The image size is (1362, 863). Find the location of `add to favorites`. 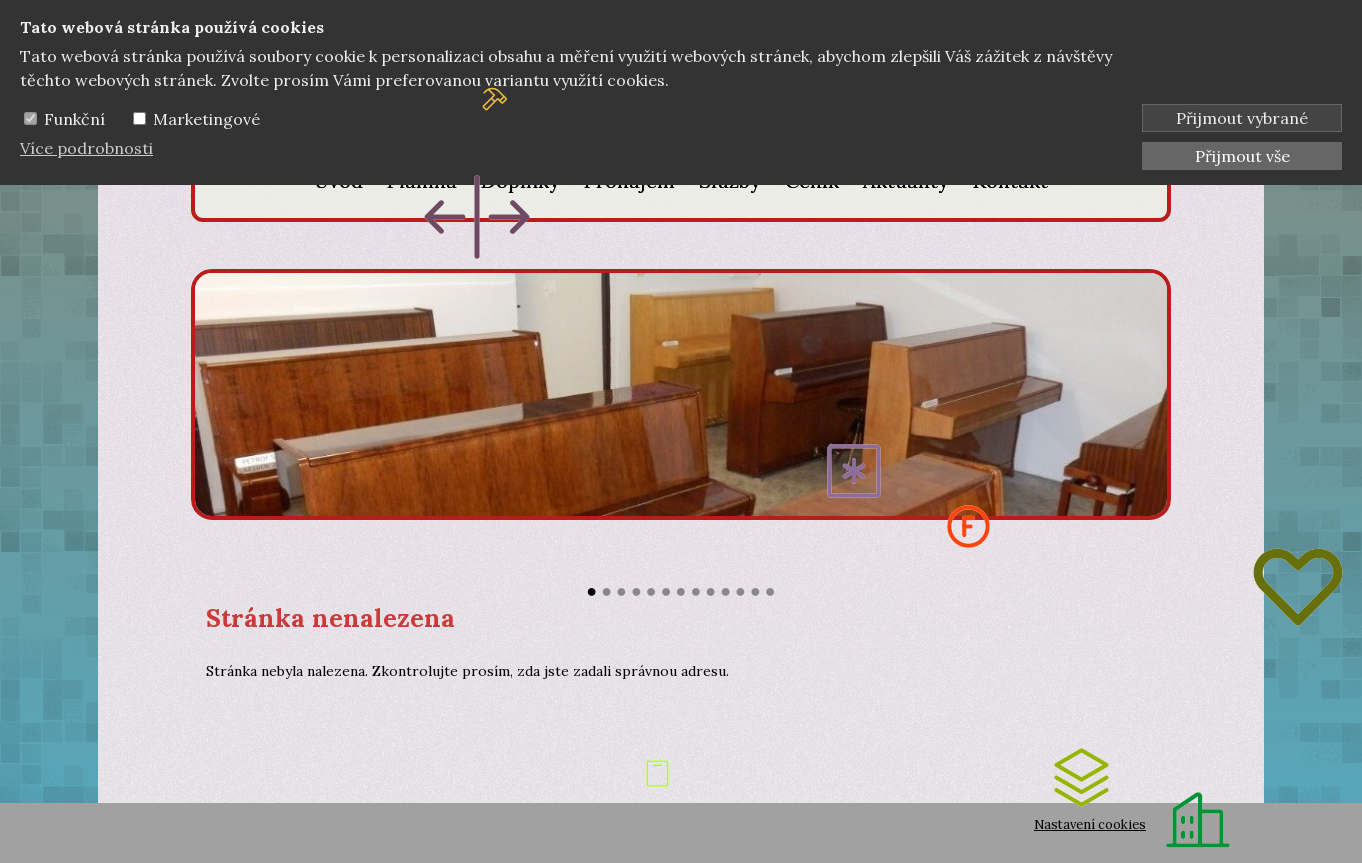

add to favorites is located at coordinates (1298, 584).